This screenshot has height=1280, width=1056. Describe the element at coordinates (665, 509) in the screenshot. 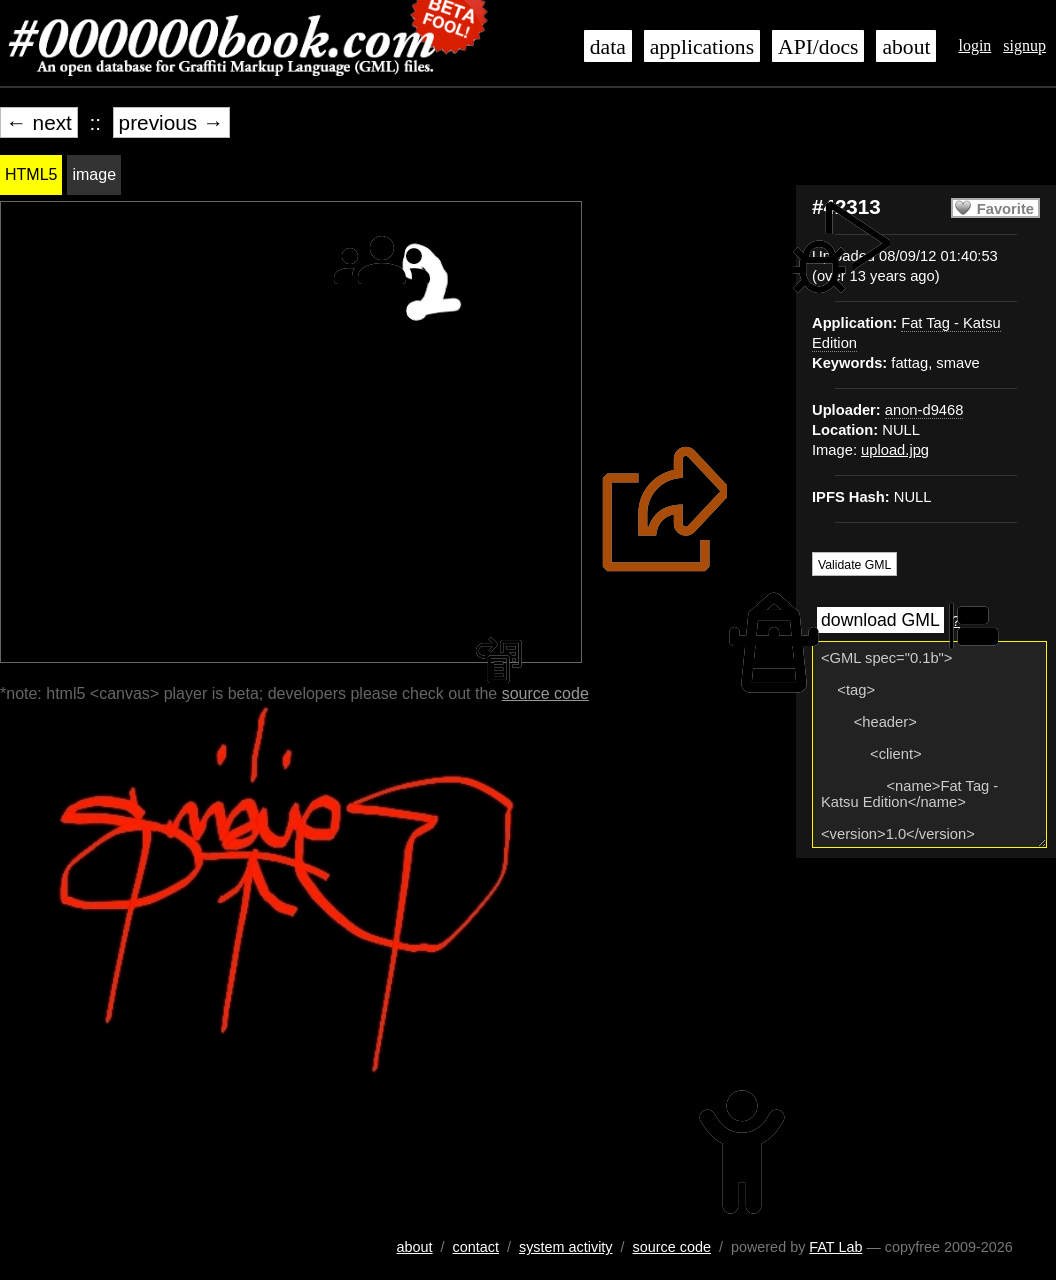

I see `share this file or content` at that location.